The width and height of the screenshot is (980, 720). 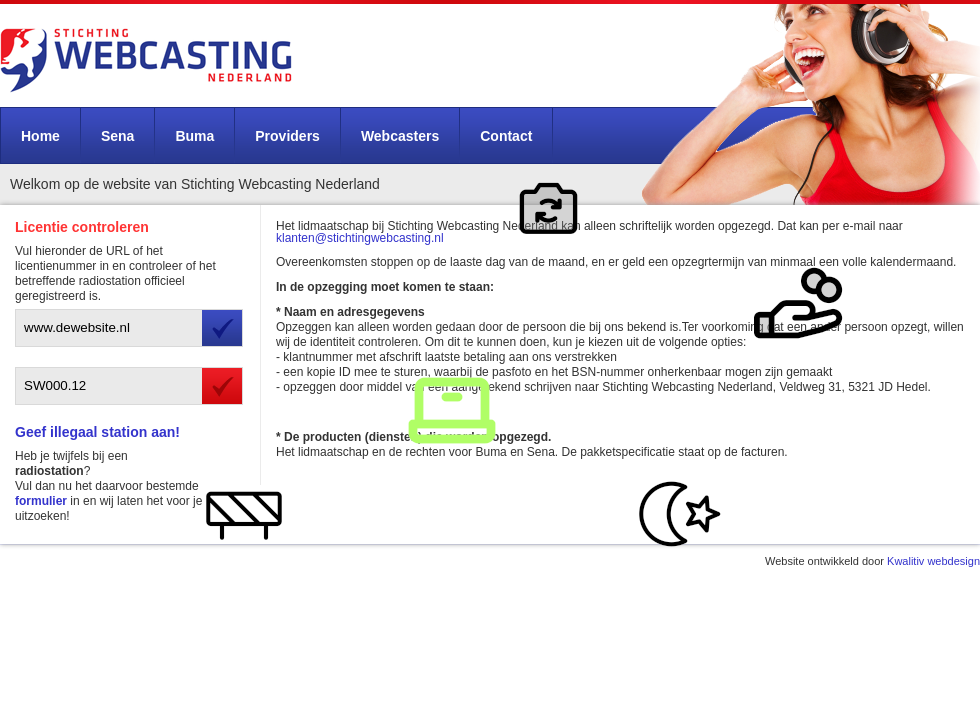 I want to click on switch to desktop view, so click(x=452, y=409).